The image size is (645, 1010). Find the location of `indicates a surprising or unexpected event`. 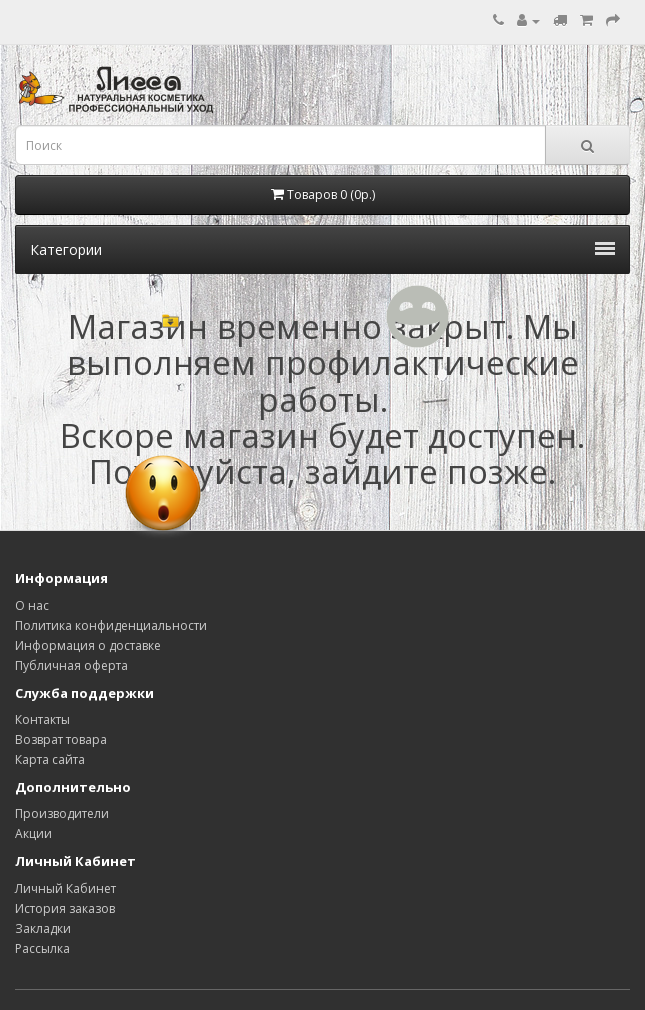

indicates a surprising or unexpected event is located at coordinates (163, 496).